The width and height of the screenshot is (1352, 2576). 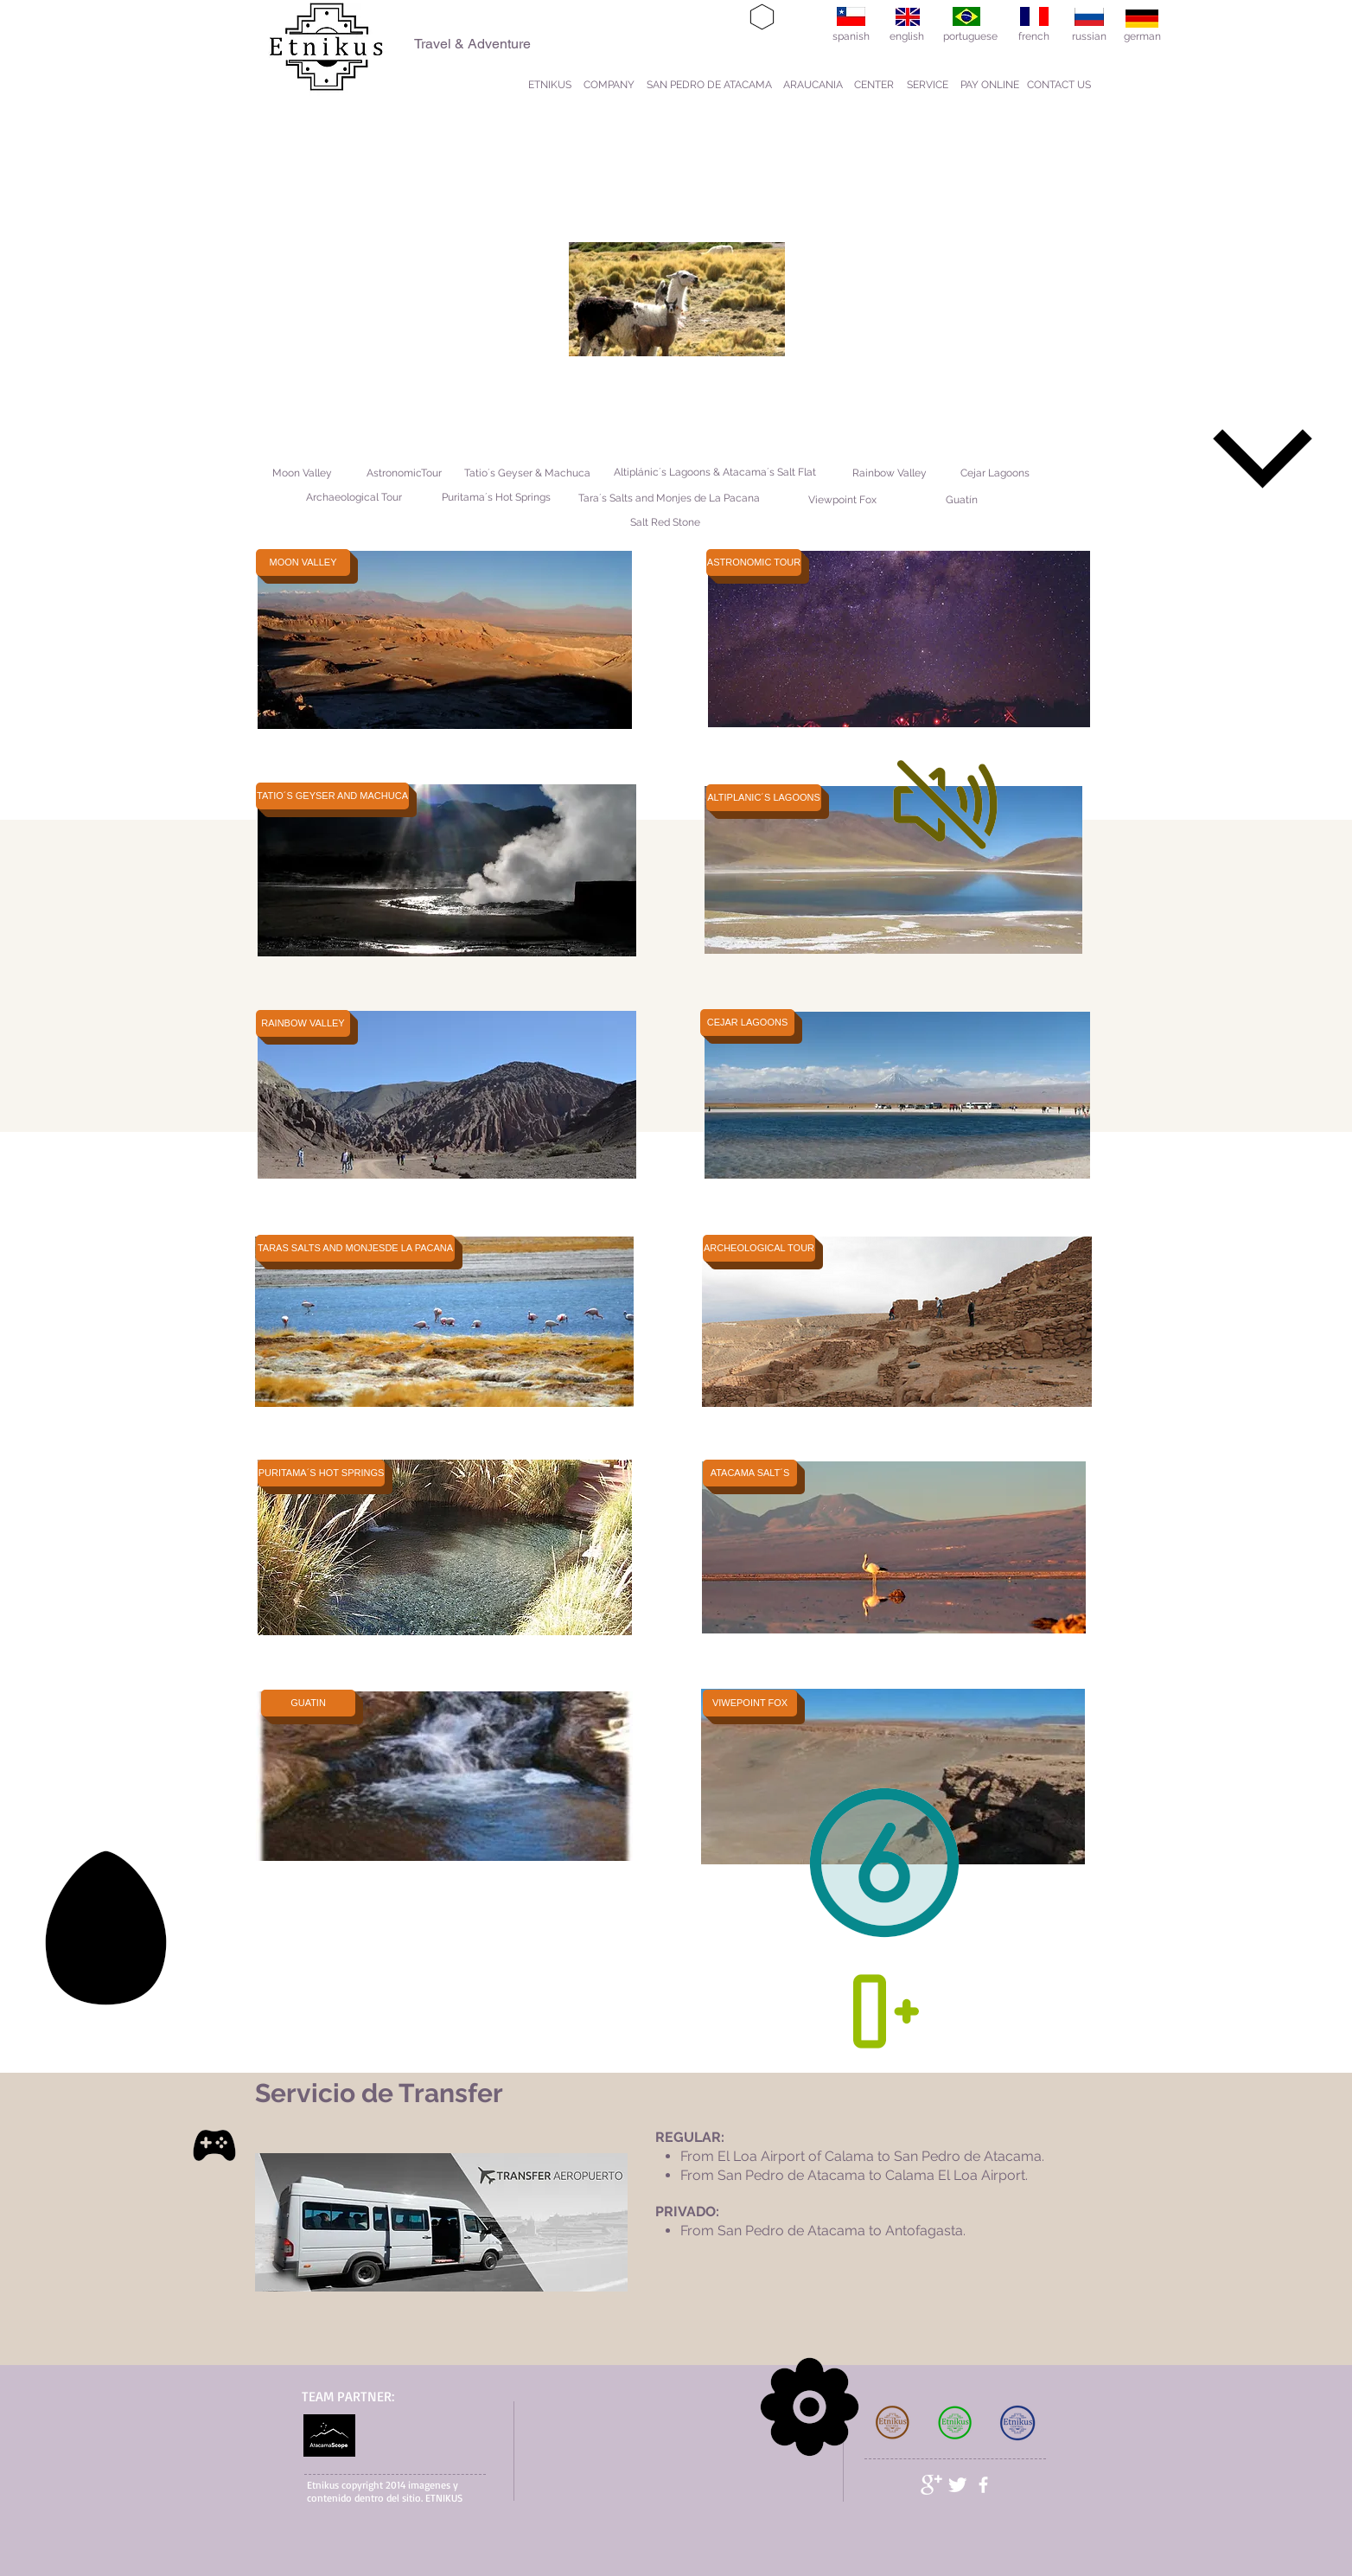 I want to click on insert a new column to the right, so click(x=886, y=2011).